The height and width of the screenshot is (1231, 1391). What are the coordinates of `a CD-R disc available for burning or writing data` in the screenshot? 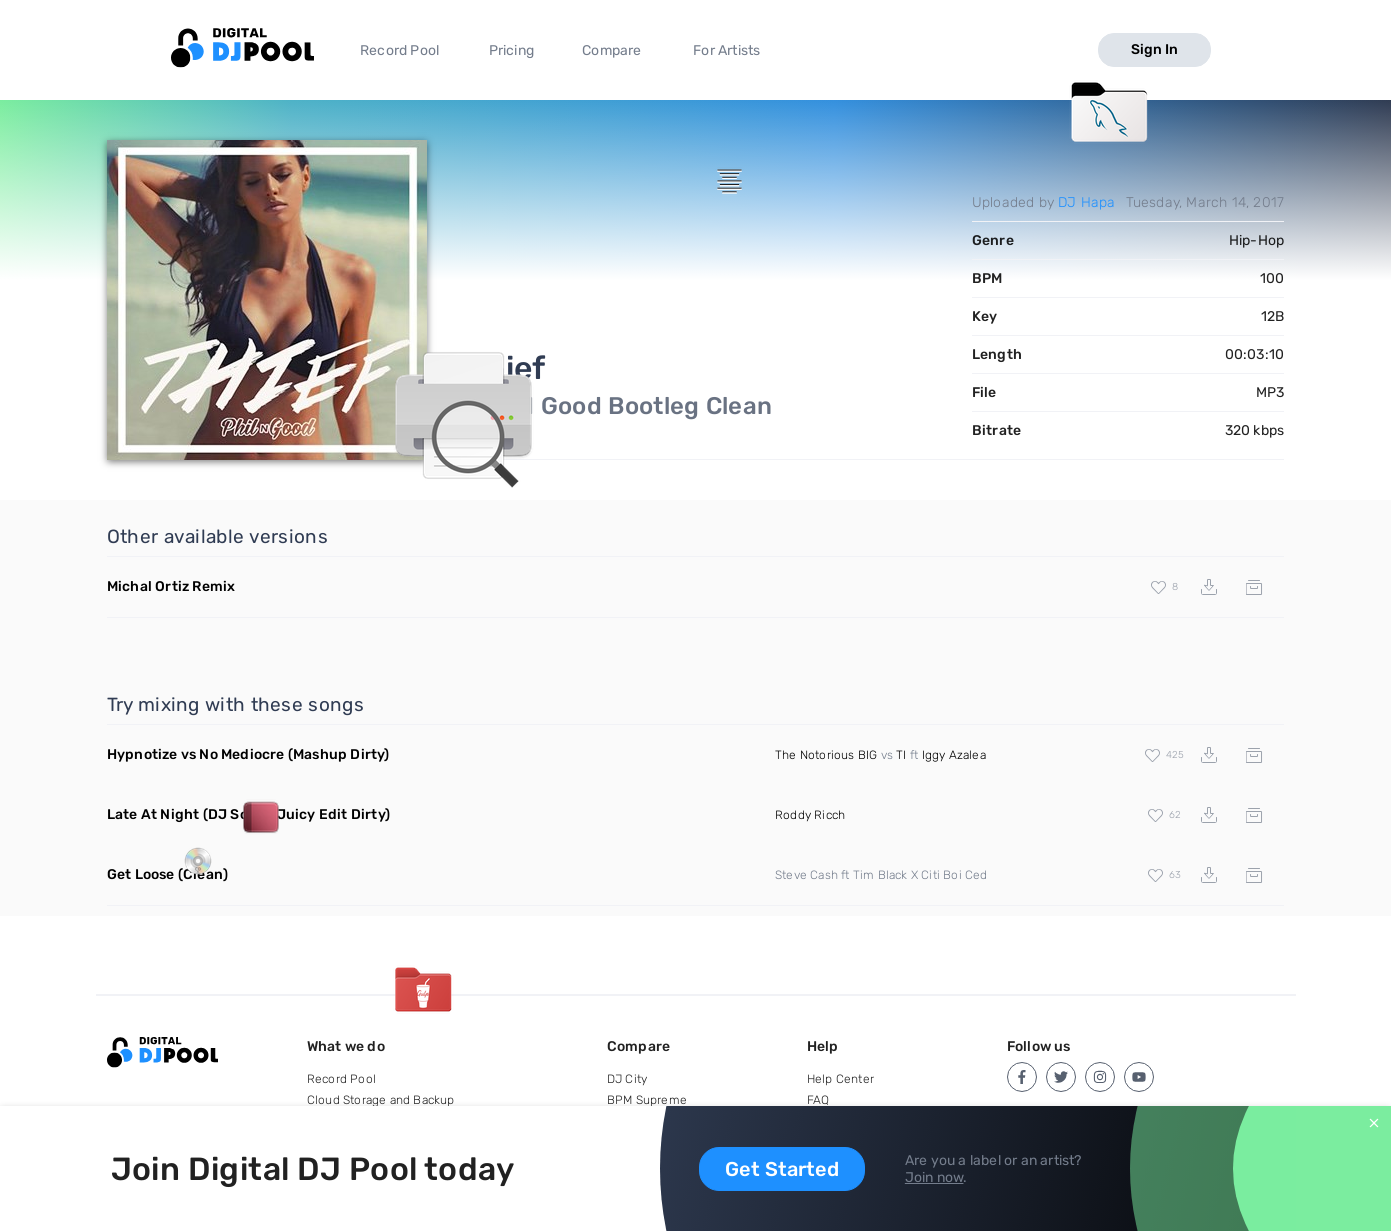 It's located at (198, 861).